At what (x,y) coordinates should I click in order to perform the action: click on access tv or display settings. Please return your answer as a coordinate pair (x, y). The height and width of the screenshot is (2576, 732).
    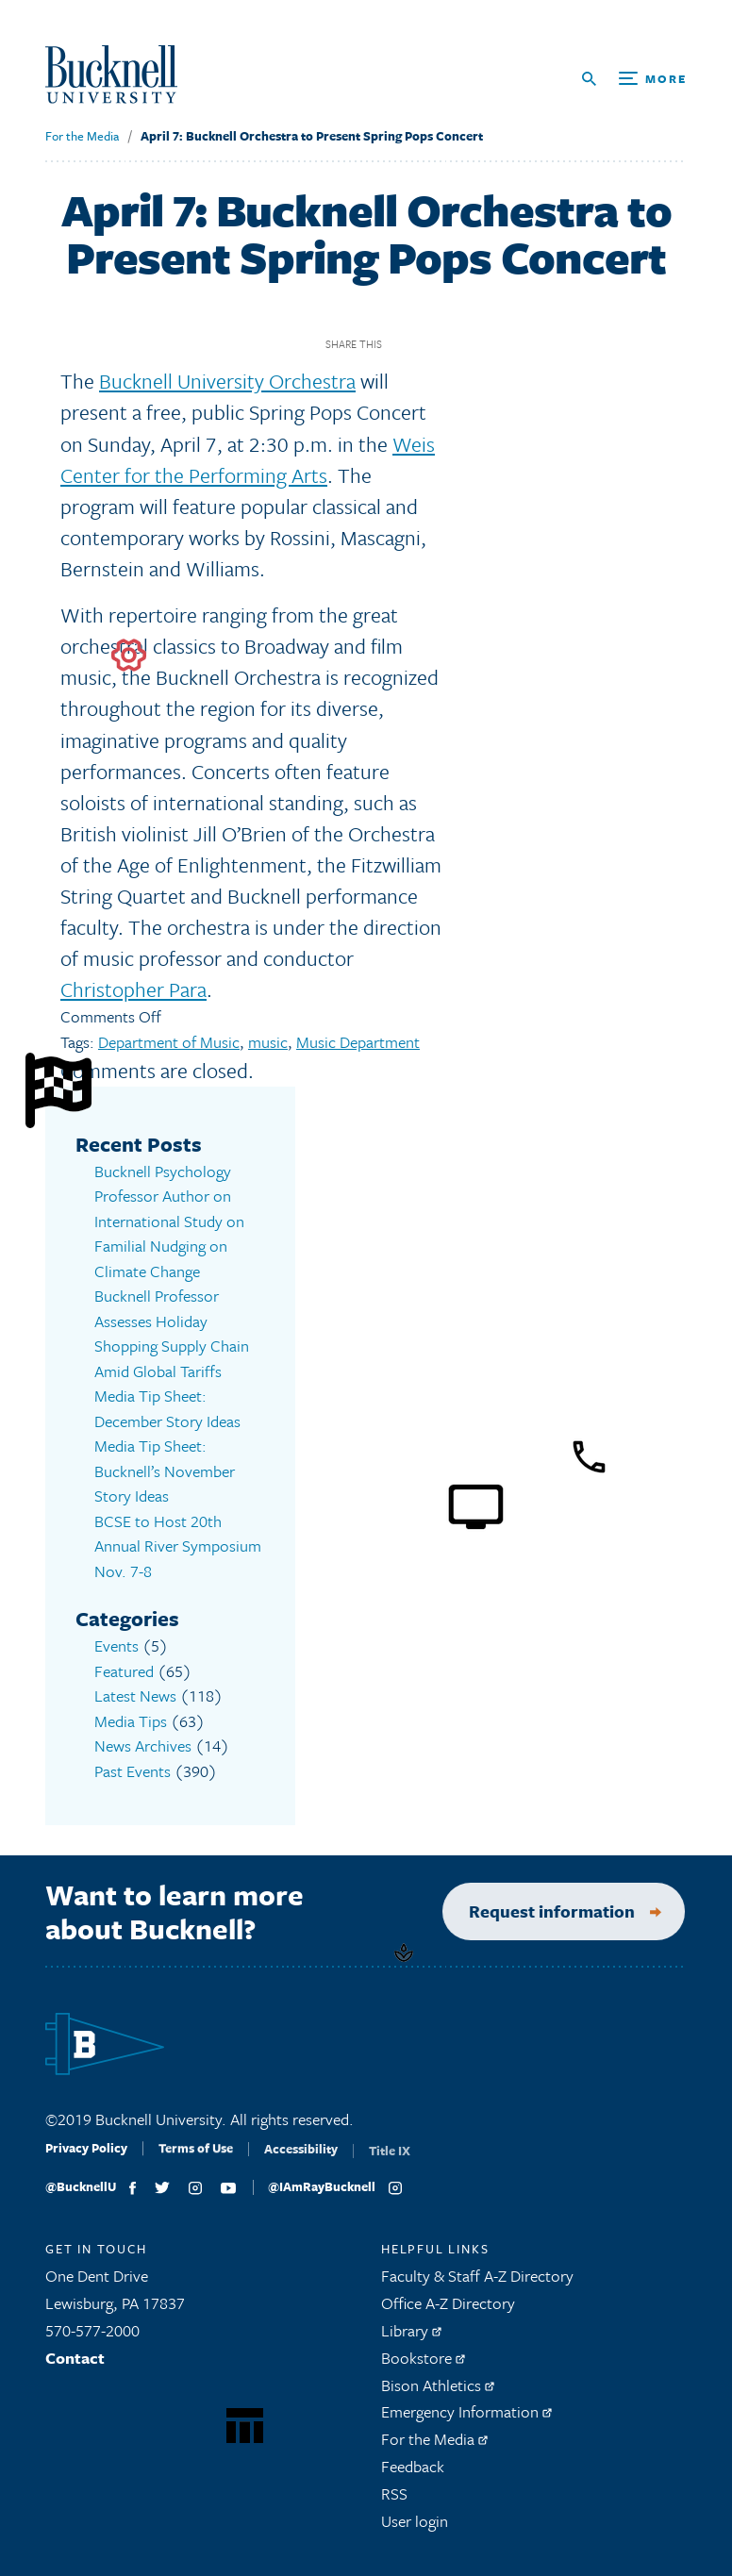
    Looking at the image, I should click on (475, 1506).